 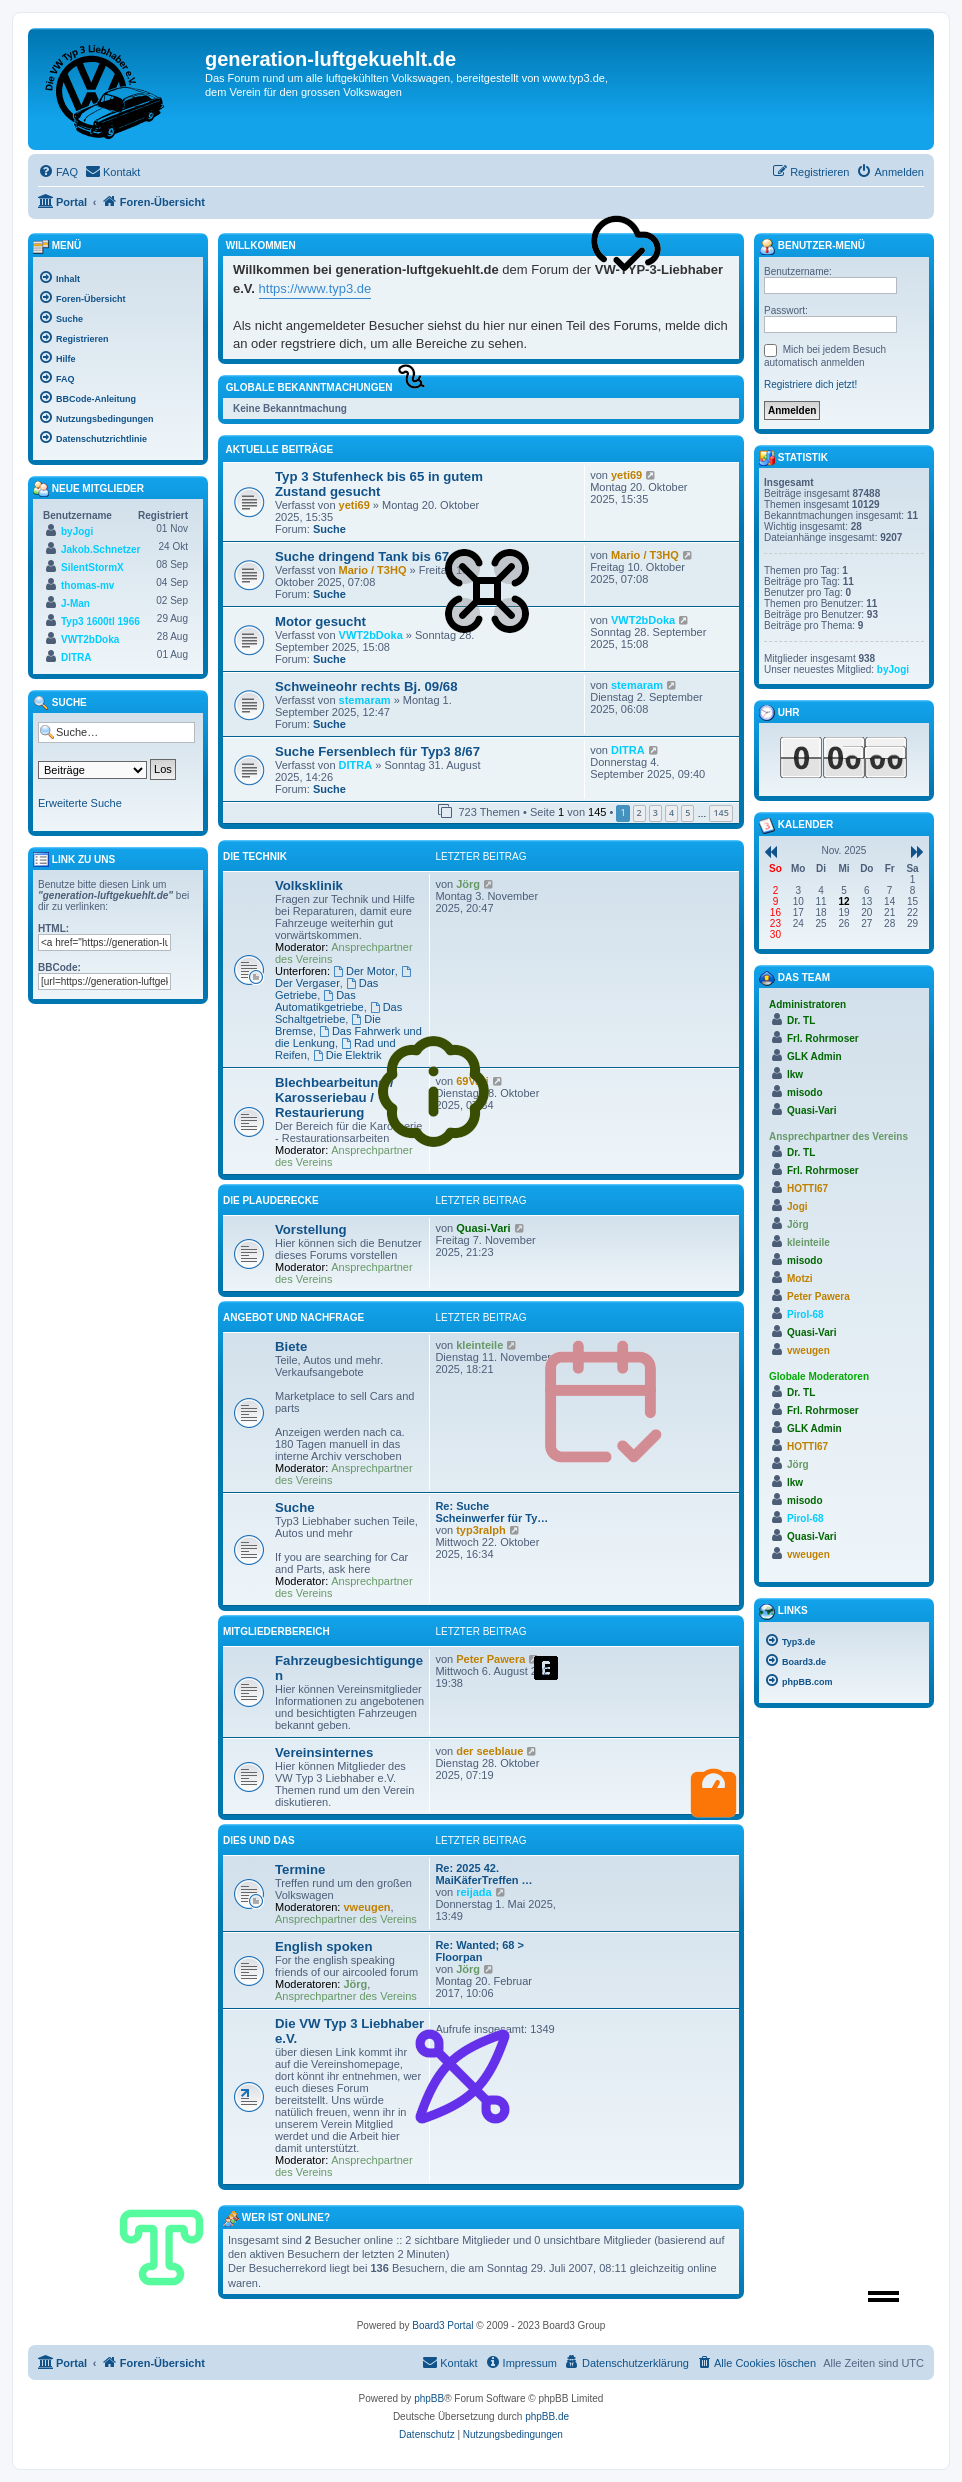 I want to click on file successfully synced to cloud, so click(x=626, y=241).